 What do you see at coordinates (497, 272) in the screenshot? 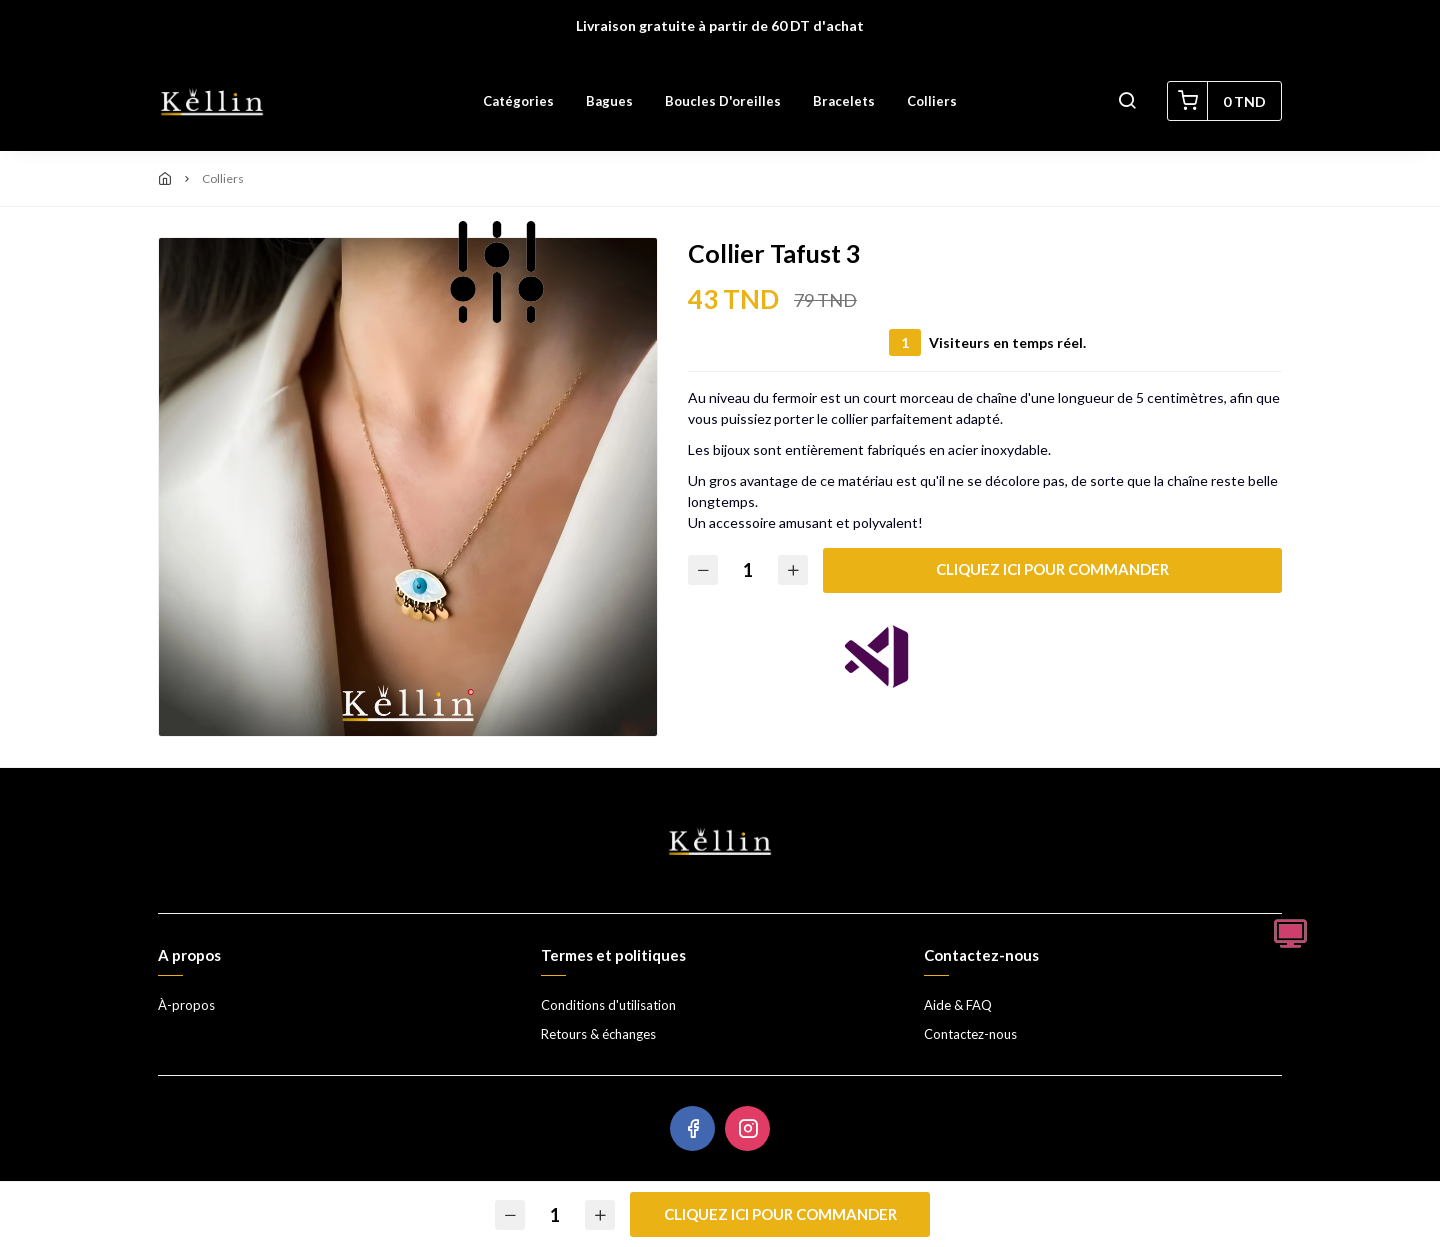
I see `adjust settings or preferences` at bounding box center [497, 272].